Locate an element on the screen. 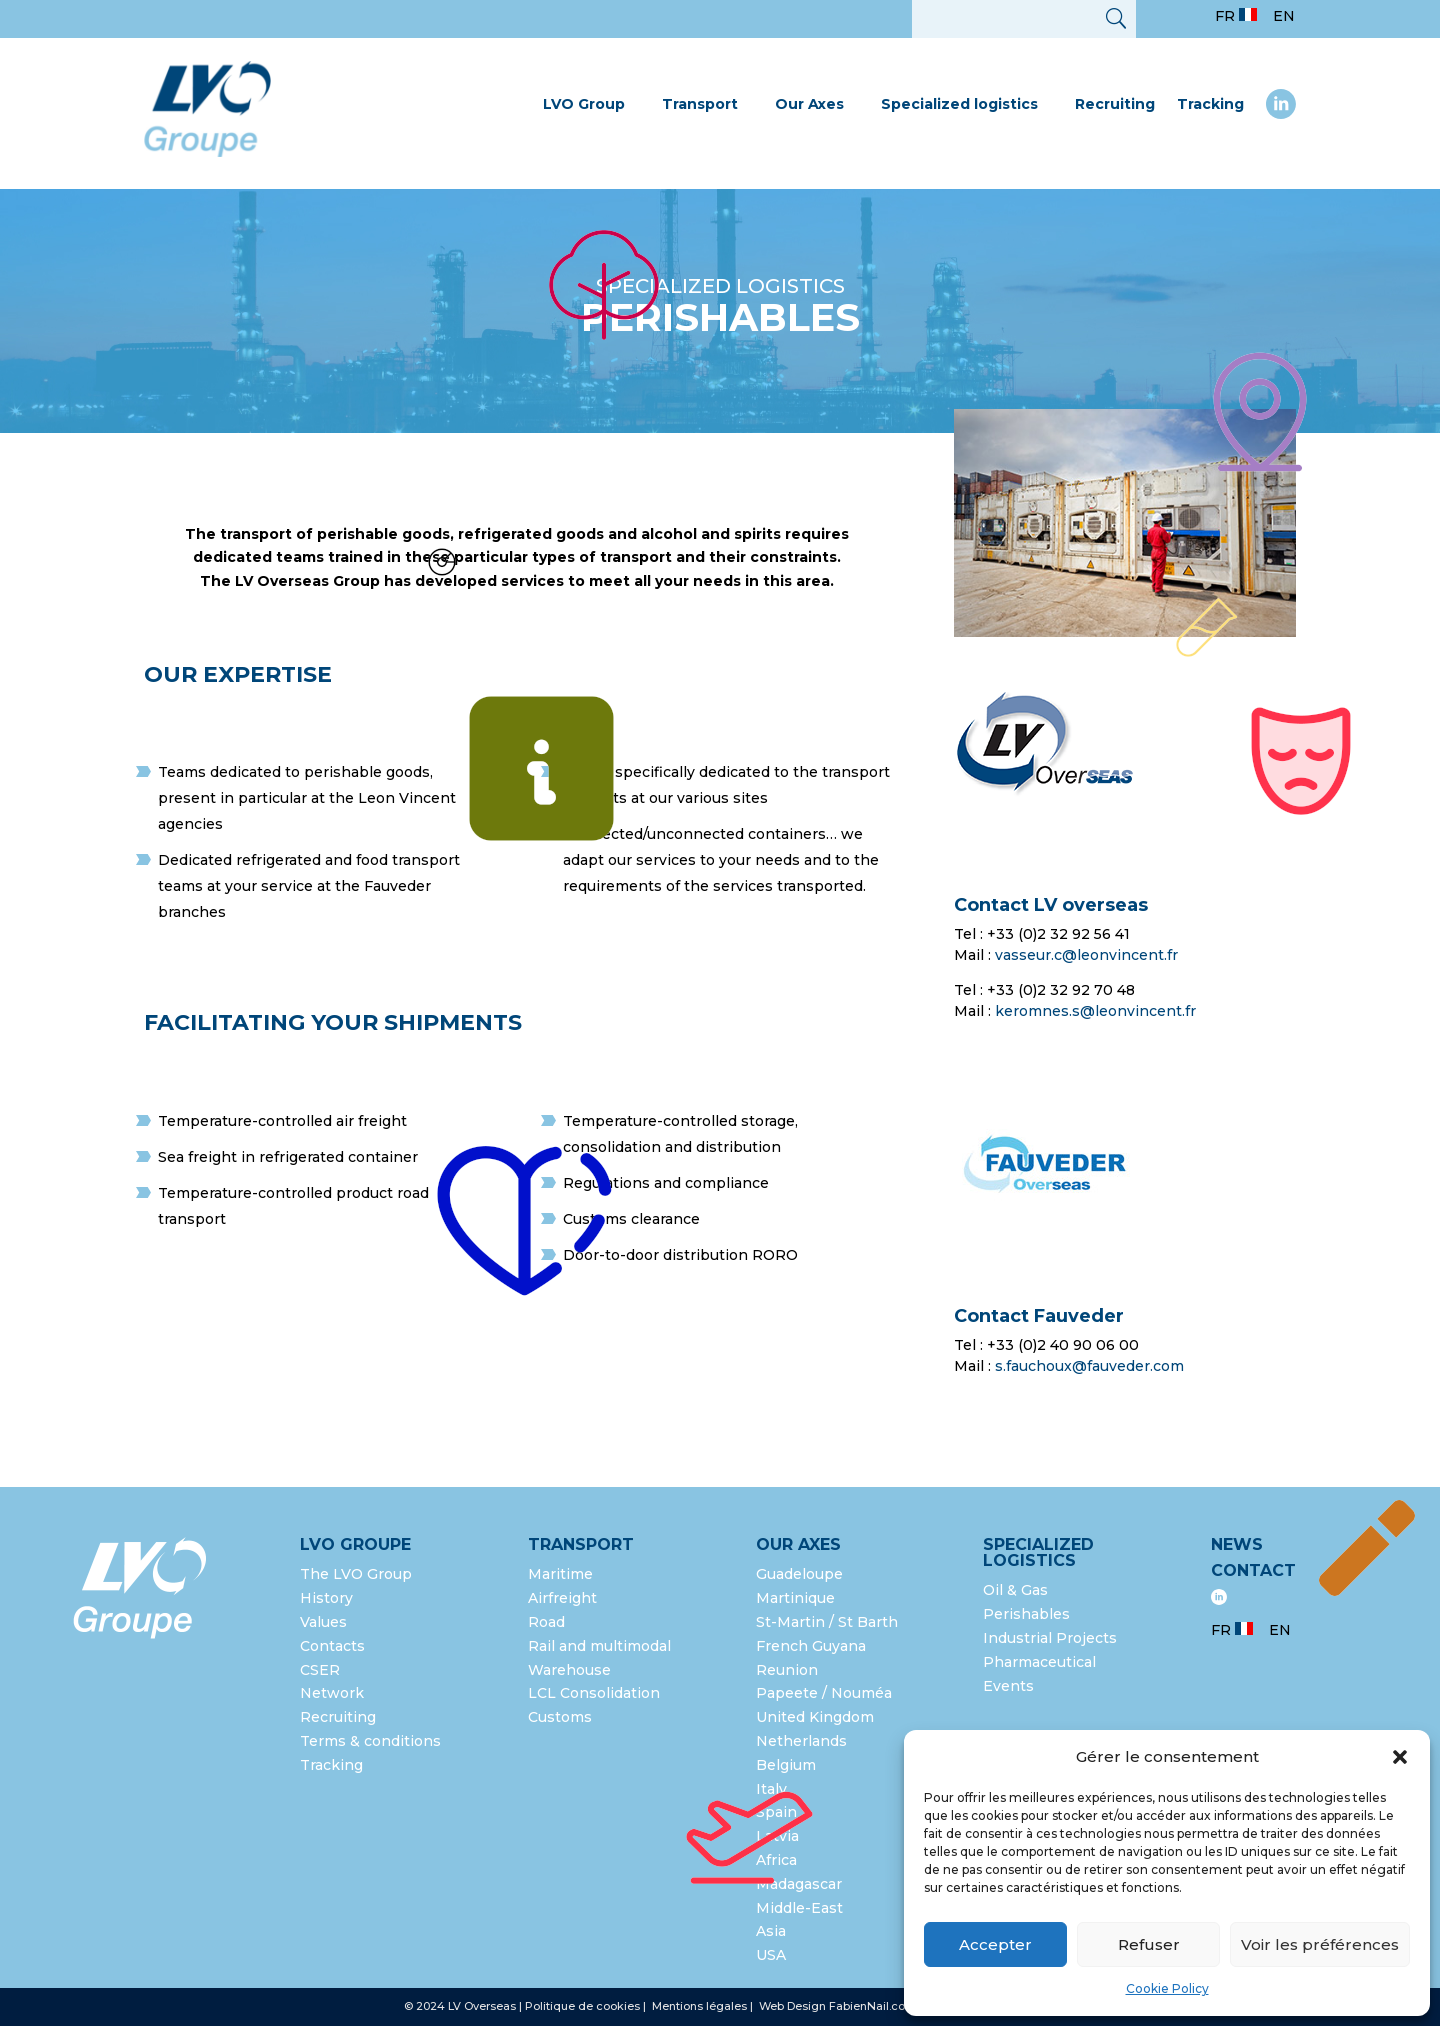 This screenshot has width=1440, height=2026. flight departure status is located at coordinates (749, 1833).